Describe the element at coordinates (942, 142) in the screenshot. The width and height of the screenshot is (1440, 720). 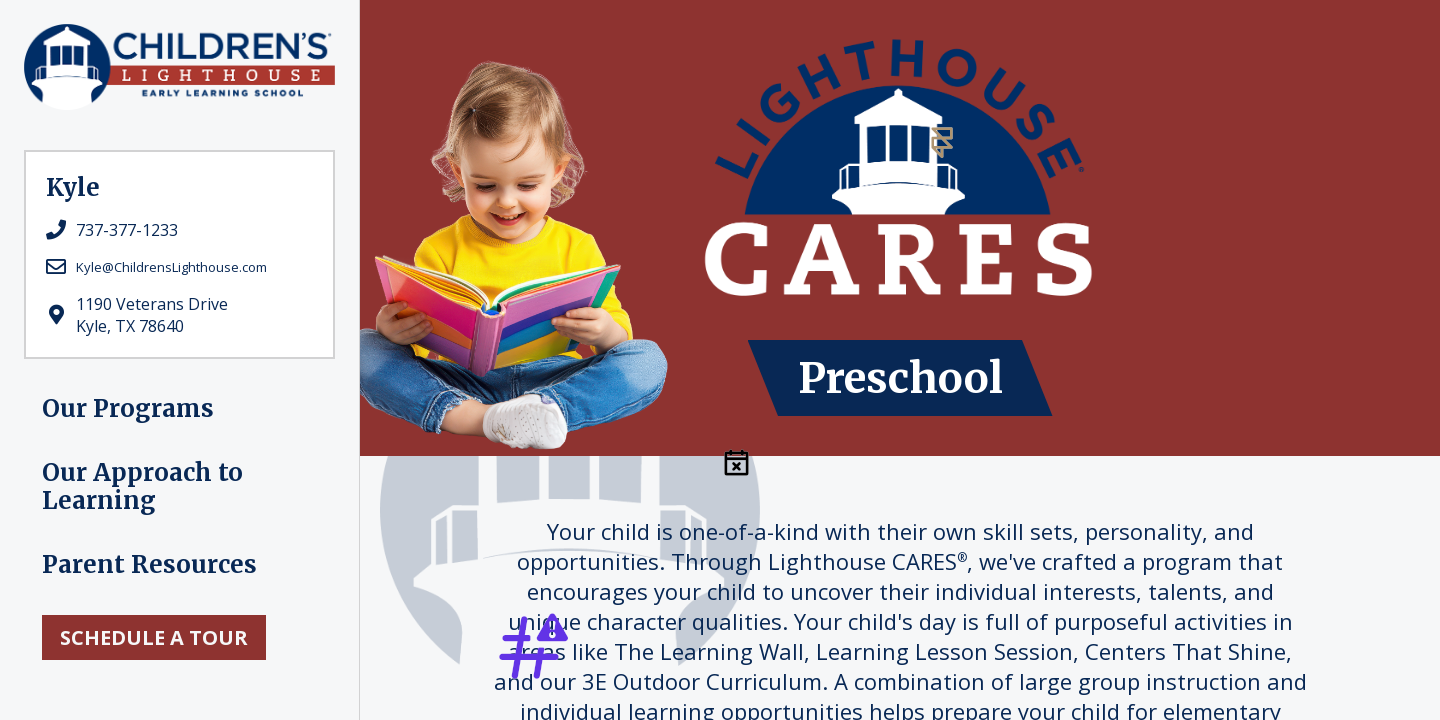
I see `open Framer design tool` at that location.